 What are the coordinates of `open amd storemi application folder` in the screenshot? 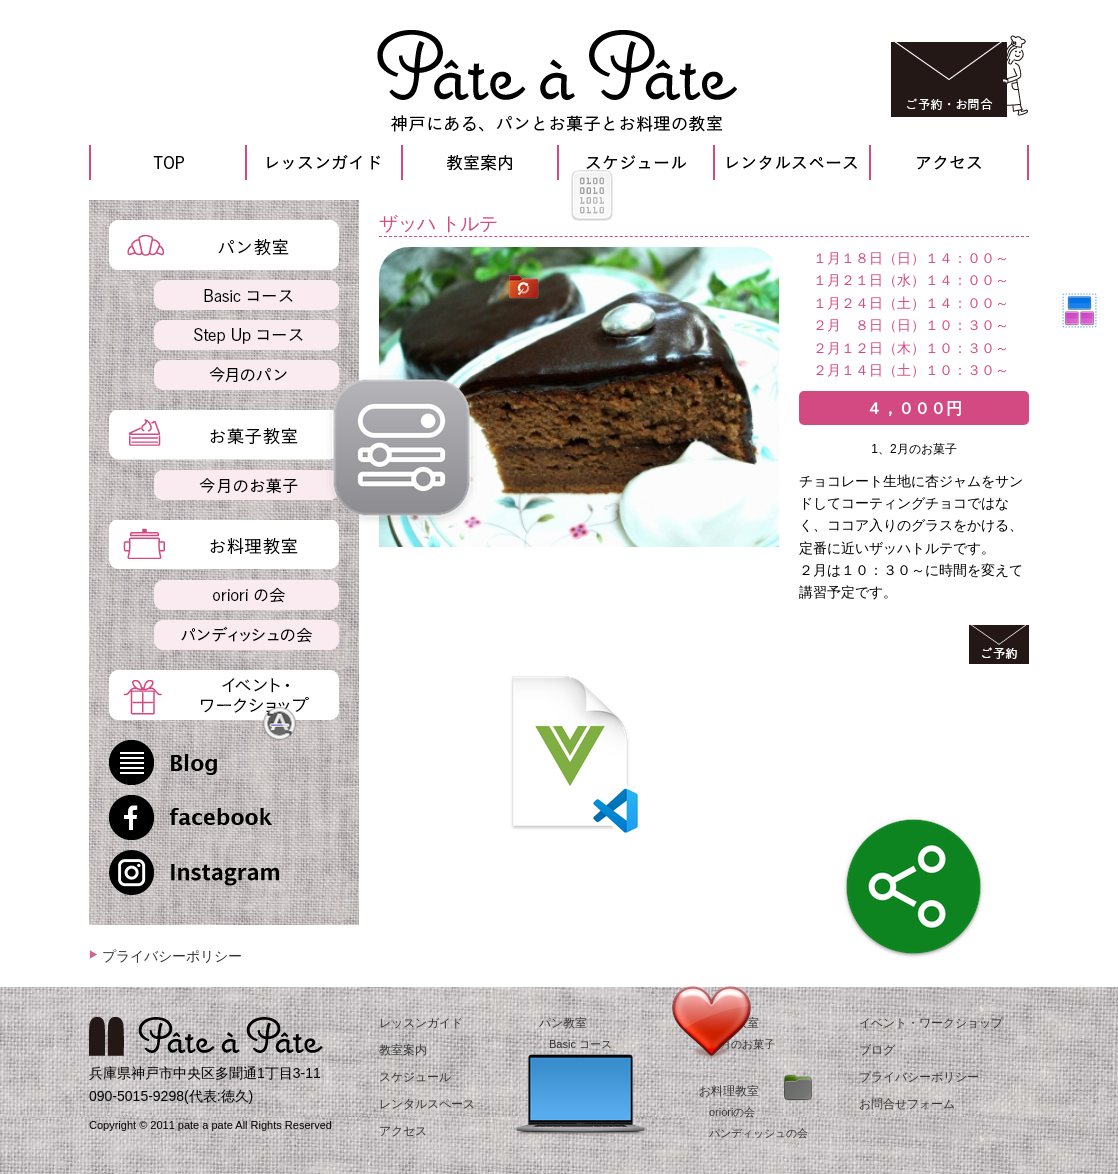 It's located at (523, 287).